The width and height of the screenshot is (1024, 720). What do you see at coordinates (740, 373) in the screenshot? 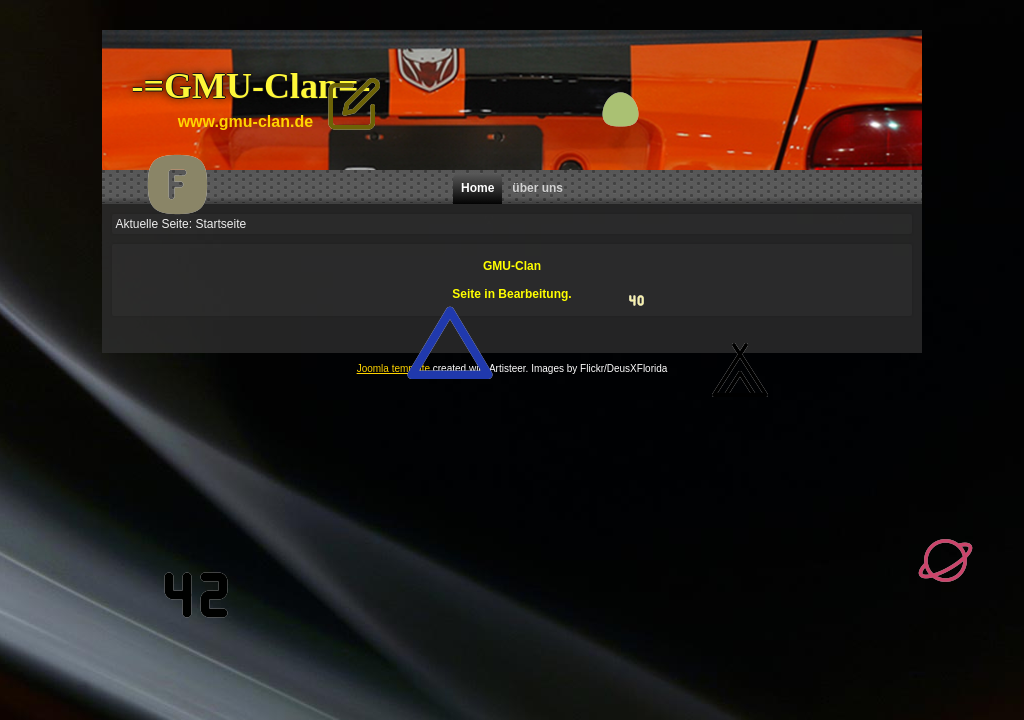
I see `view camping or outdoor accommodations` at bounding box center [740, 373].